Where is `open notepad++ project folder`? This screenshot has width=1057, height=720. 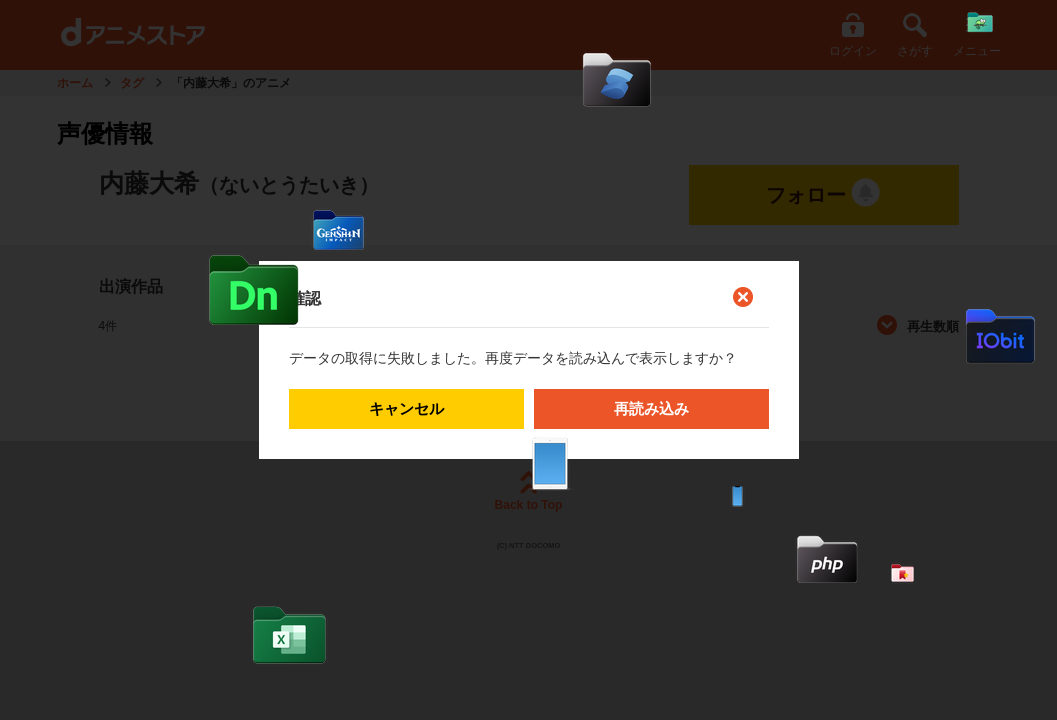 open notepad++ project folder is located at coordinates (980, 23).